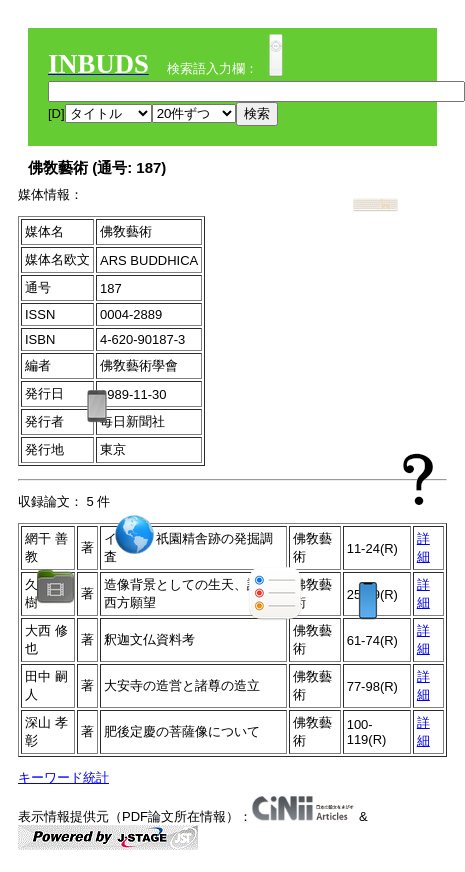 The width and height of the screenshot is (465, 872). I want to click on iPhone 11 Pro device icon, so click(368, 601).